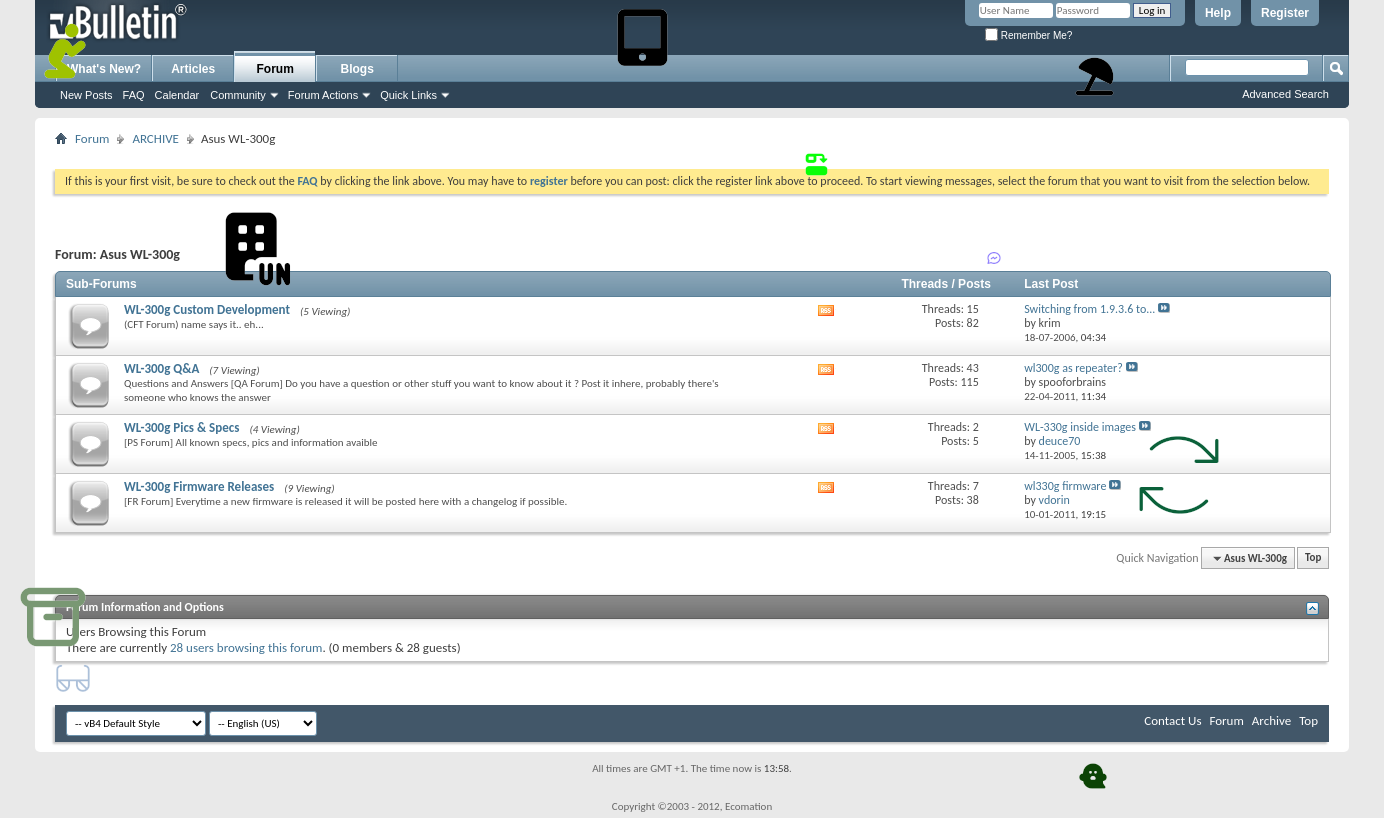 This screenshot has height=818, width=1384. I want to click on indicates tablet device compatibility, so click(642, 37).